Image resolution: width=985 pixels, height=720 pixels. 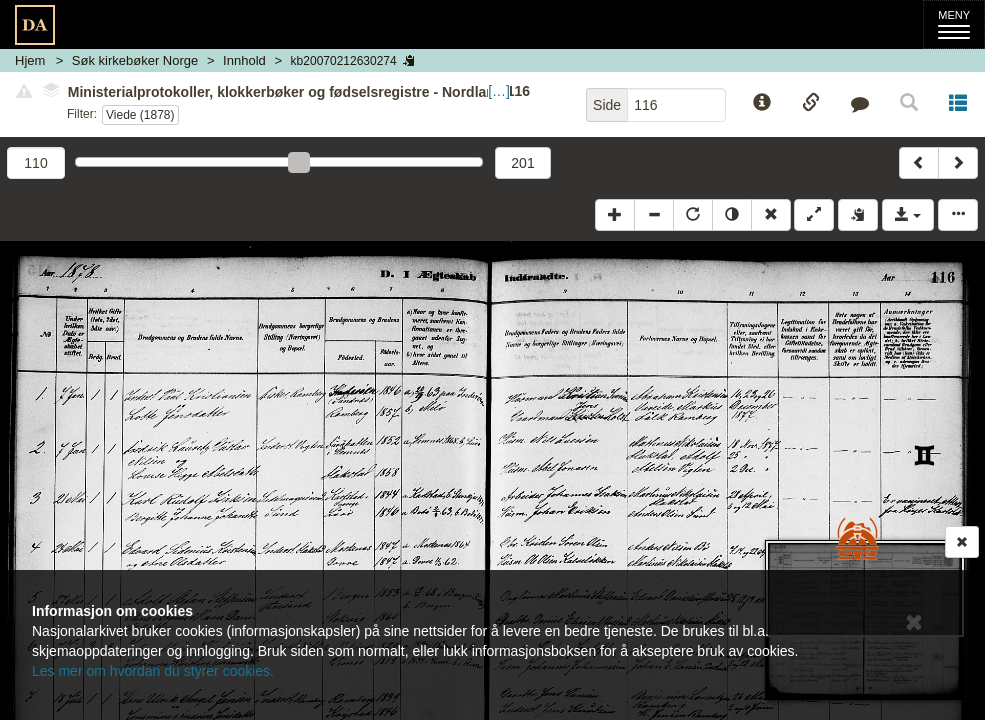 What do you see at coordinates (857, 538) in the screenshot?
I see `access grain storage facilities` at bounding box center [857, 538].